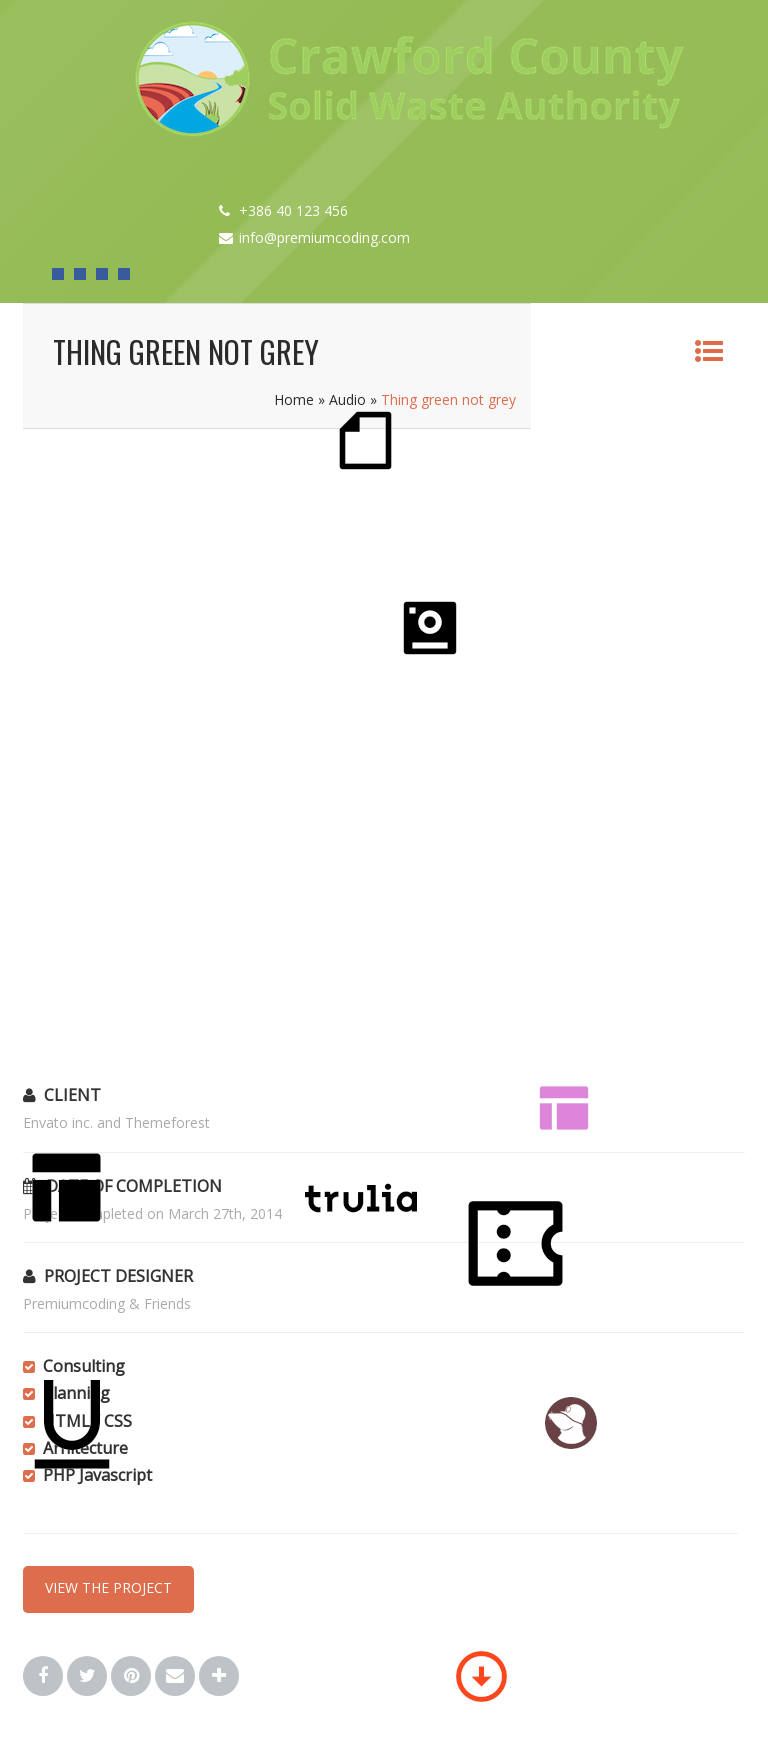 The image size is (768, 1751). What do you see at coordinates (72, 1422) in the screenshot?
I see `apply underline formatting to selected text` at bounding box center [72, 1422].